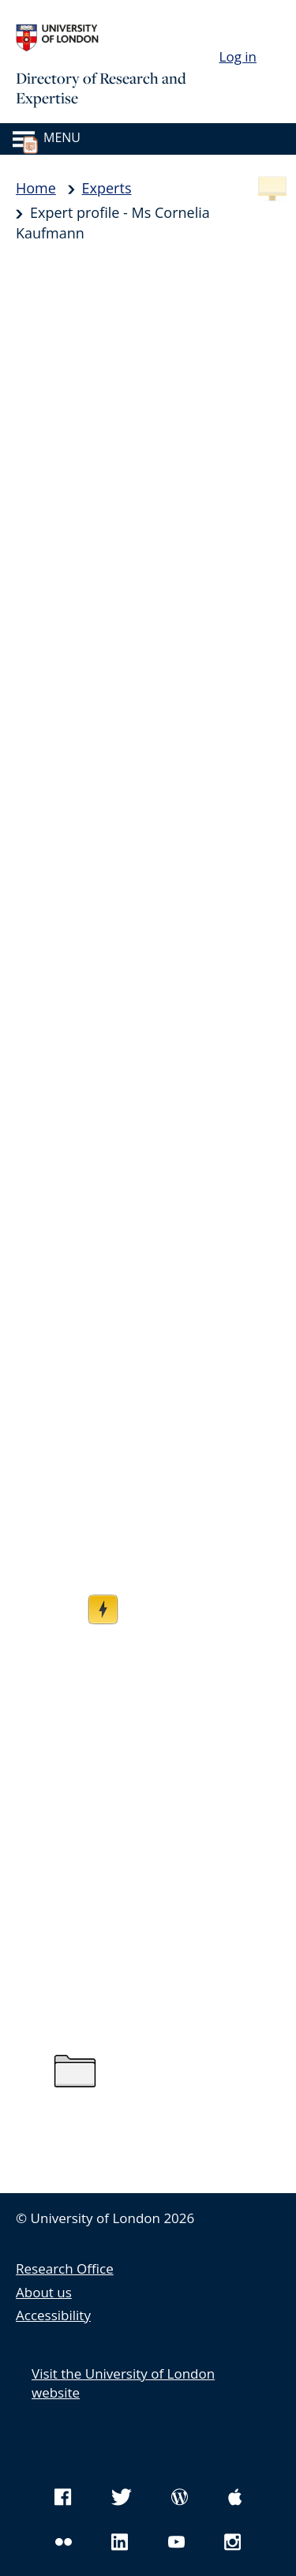 This screenshot has height=2576, width=296. What do you see at coordinates (103, 1609) in the screenshot?
I see `access power and battery settings` at bounding box center [103, 1609].